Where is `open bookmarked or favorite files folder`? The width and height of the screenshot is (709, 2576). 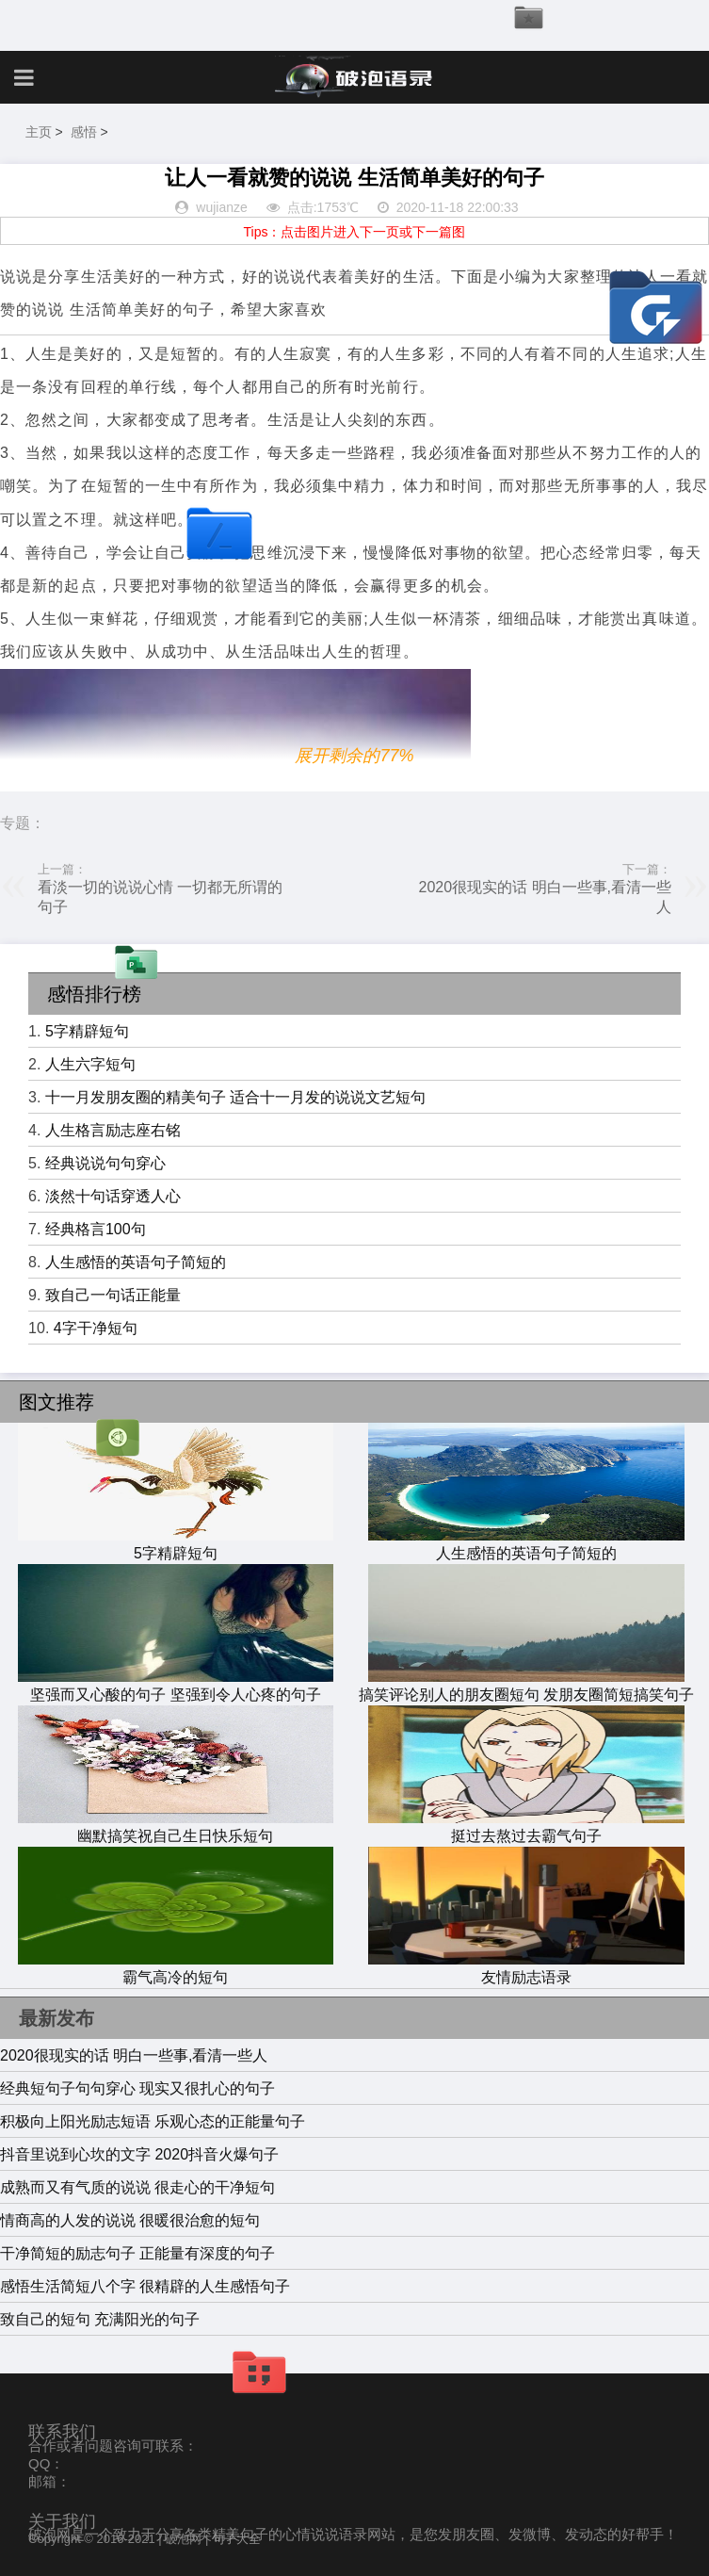 open bookmarked or favorite files folder is located at coordinates (528, 17).